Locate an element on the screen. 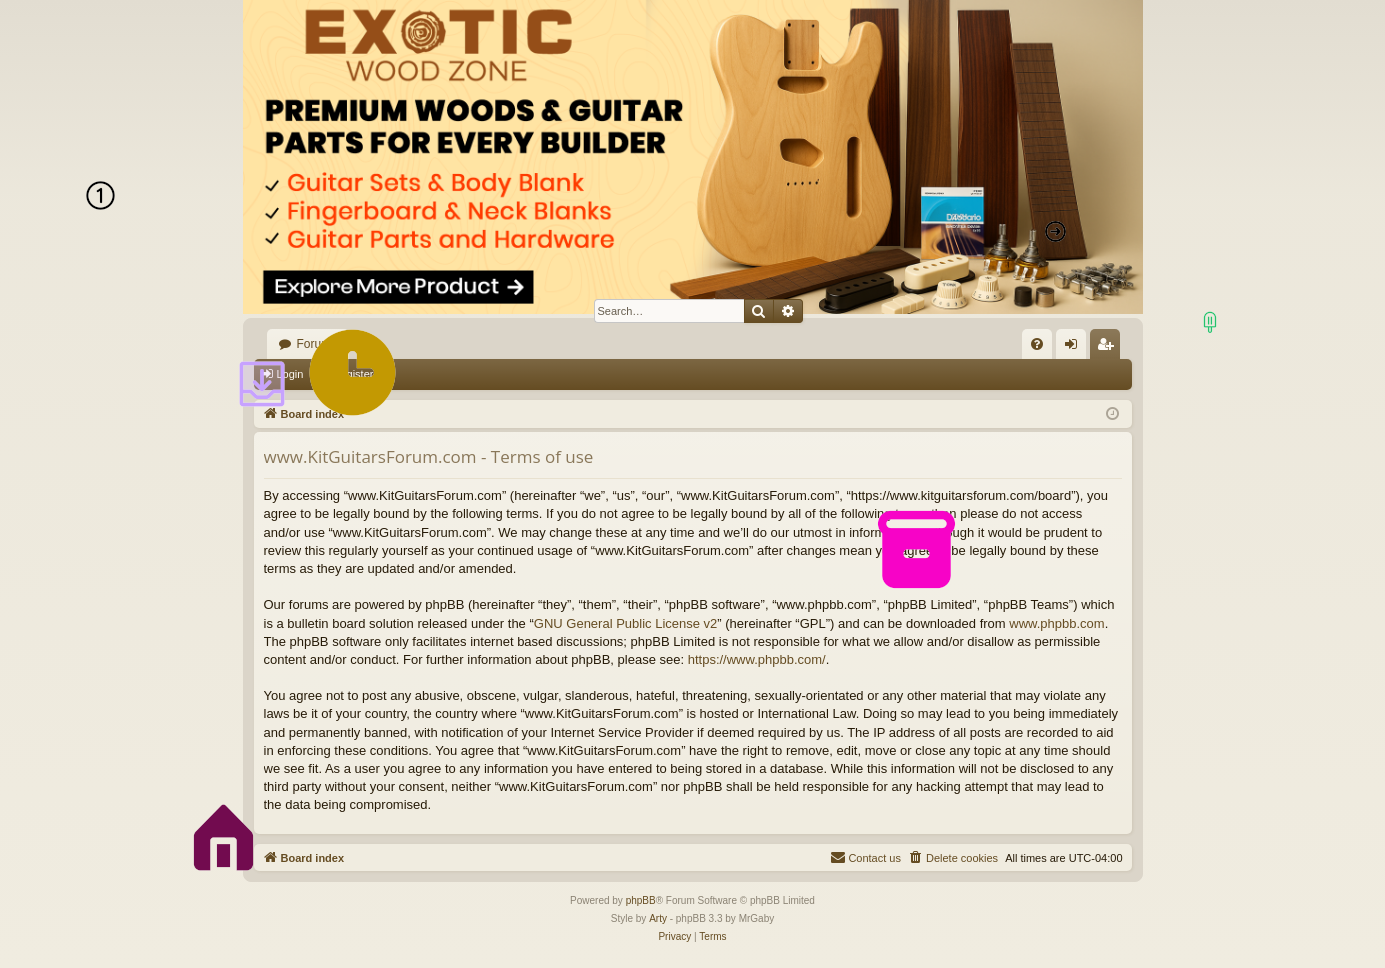  indicates the first step in a multi-step process is located at coordinates (100, 195).